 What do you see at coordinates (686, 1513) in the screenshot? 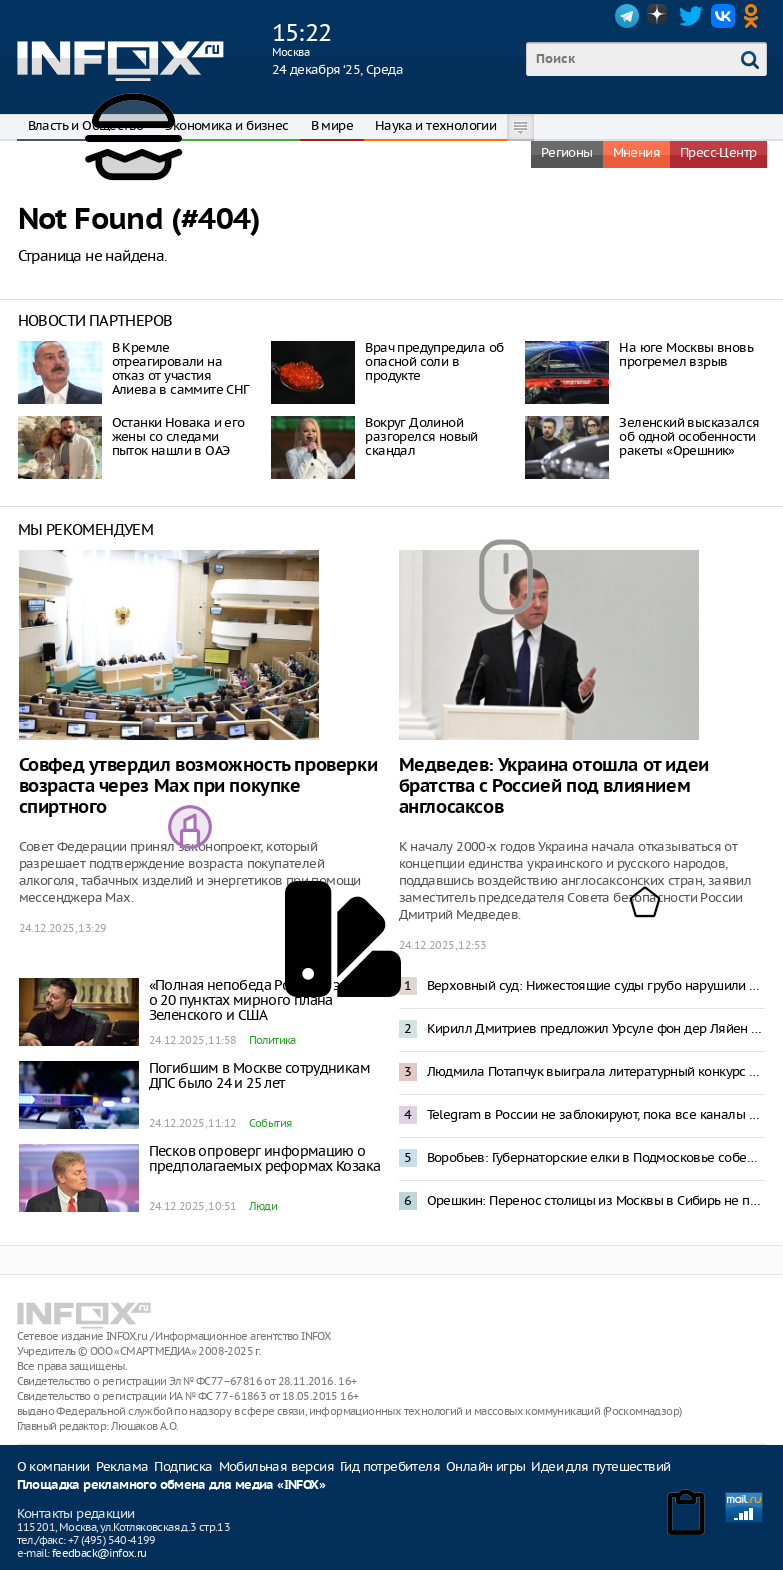
I see `copy to clipboard` at bounding box center [686, 1513].